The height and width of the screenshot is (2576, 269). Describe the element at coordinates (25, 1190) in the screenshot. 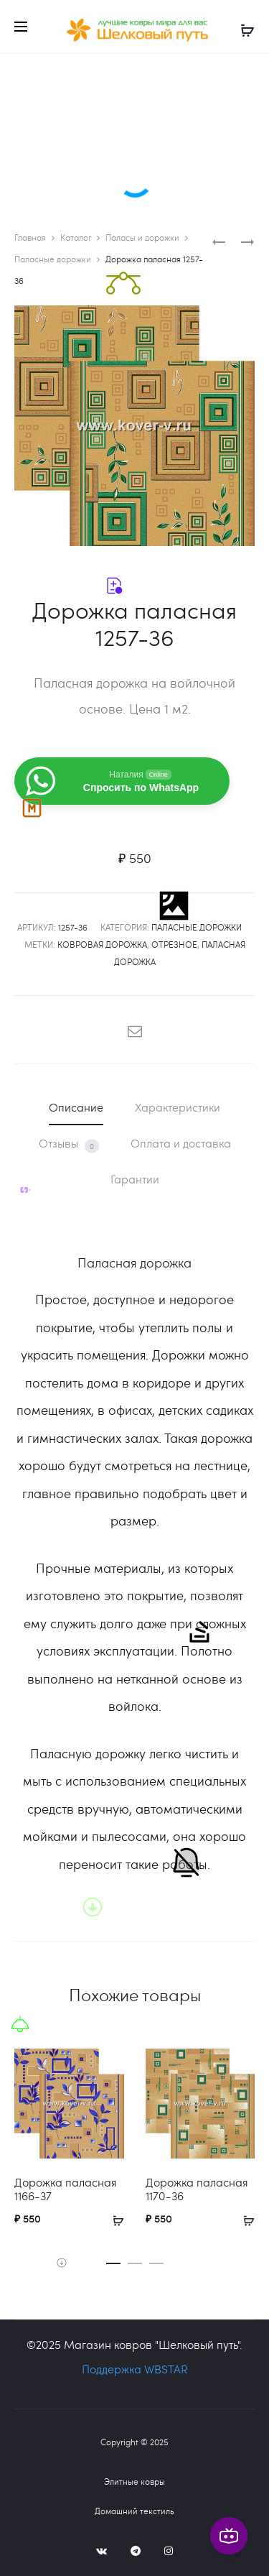

I see `indicates device is currently charging` at that location.